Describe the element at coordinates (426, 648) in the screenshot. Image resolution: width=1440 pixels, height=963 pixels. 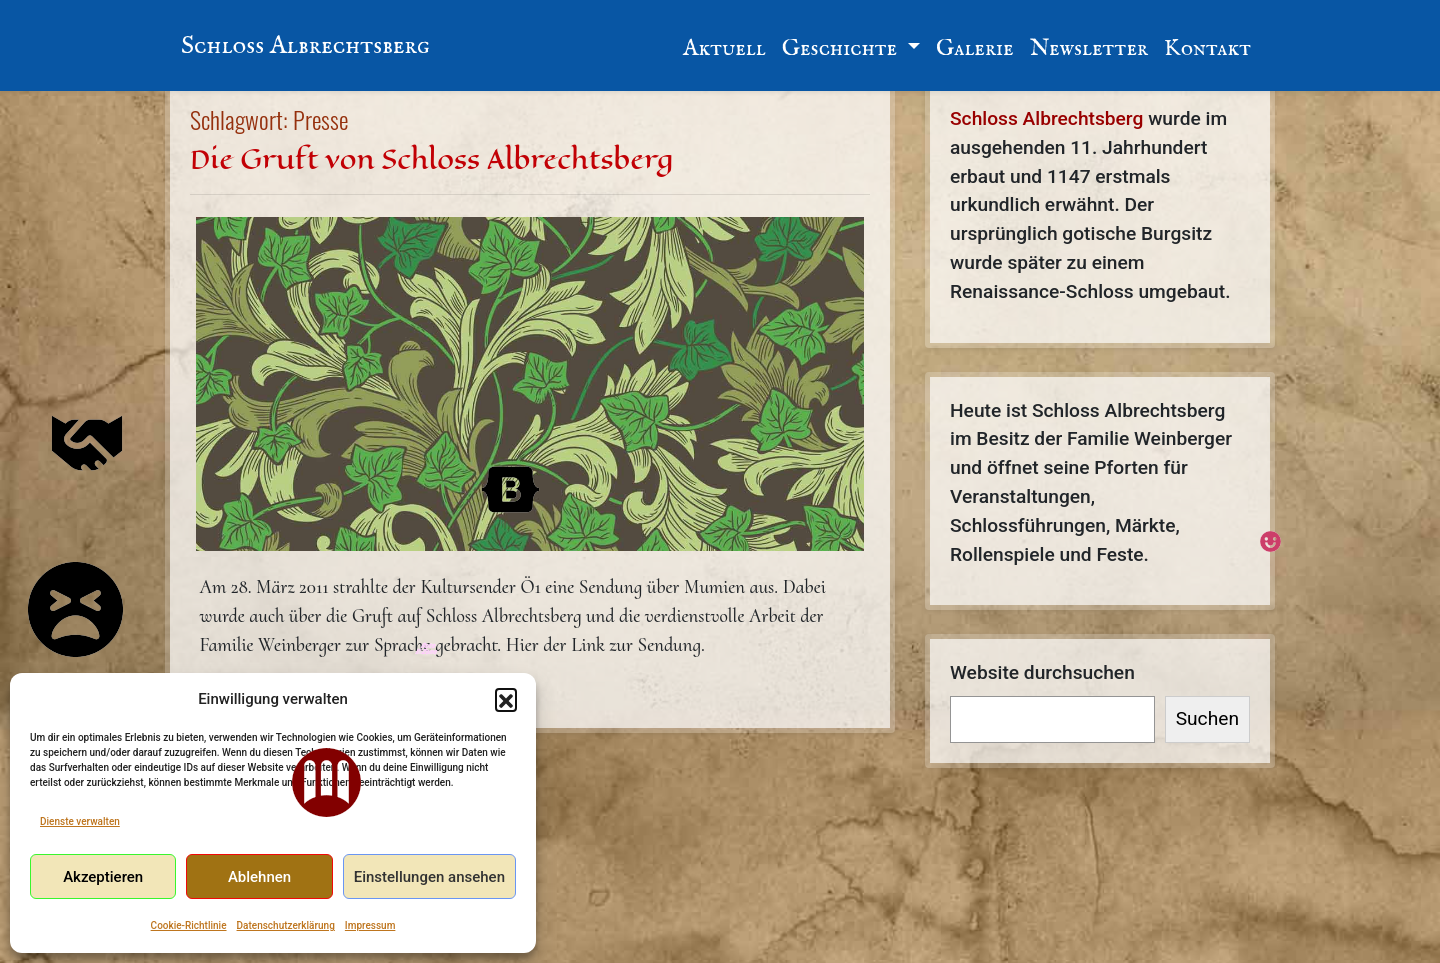
I see `visit the AutoZone website or app` at that location.